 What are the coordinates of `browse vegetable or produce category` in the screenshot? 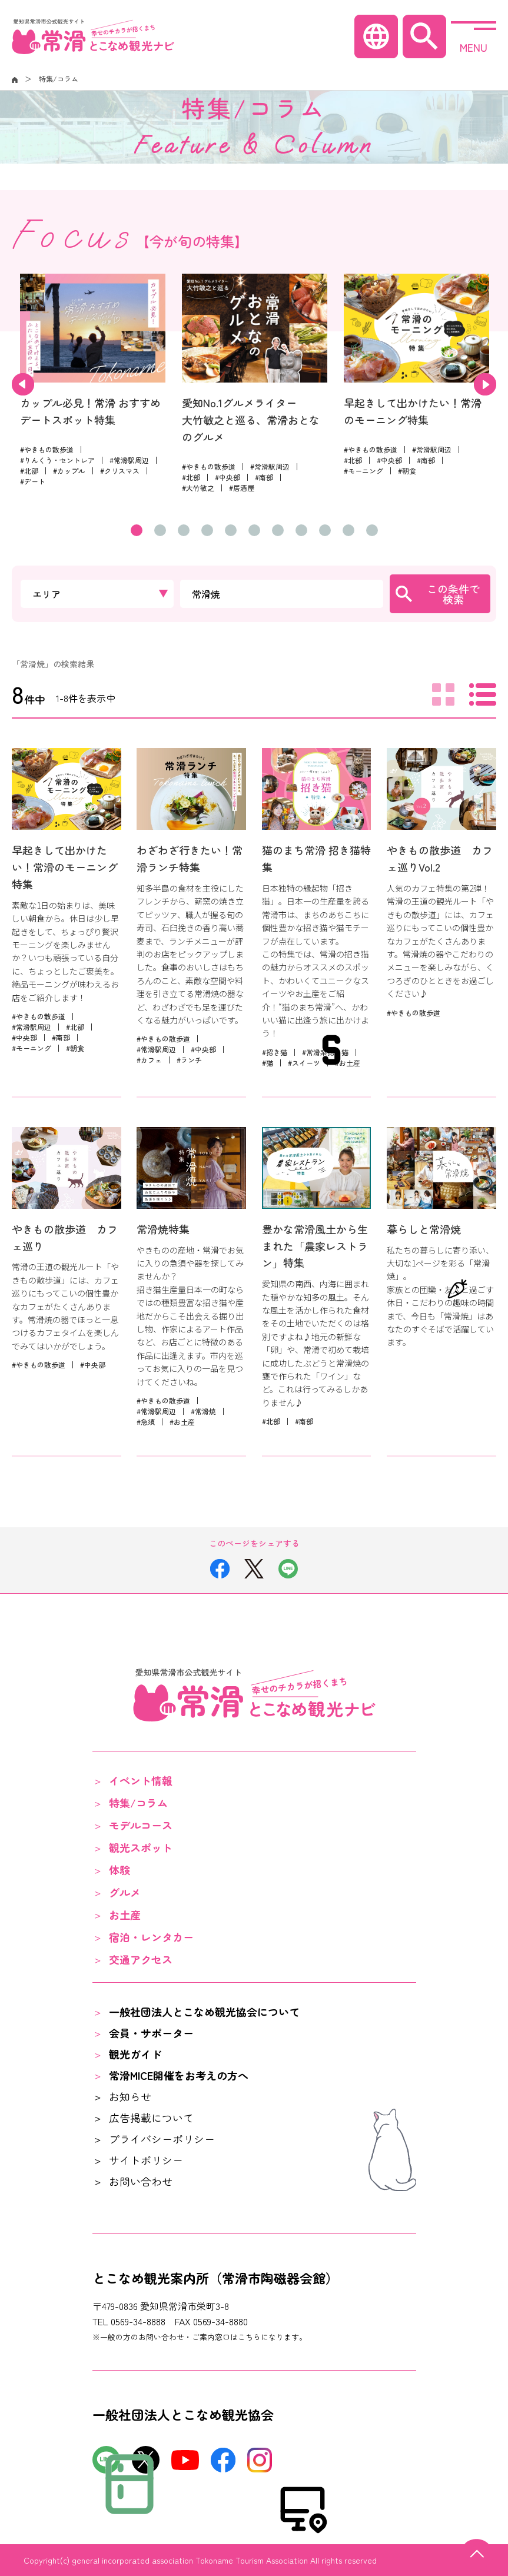 It's located at (457, 1289).